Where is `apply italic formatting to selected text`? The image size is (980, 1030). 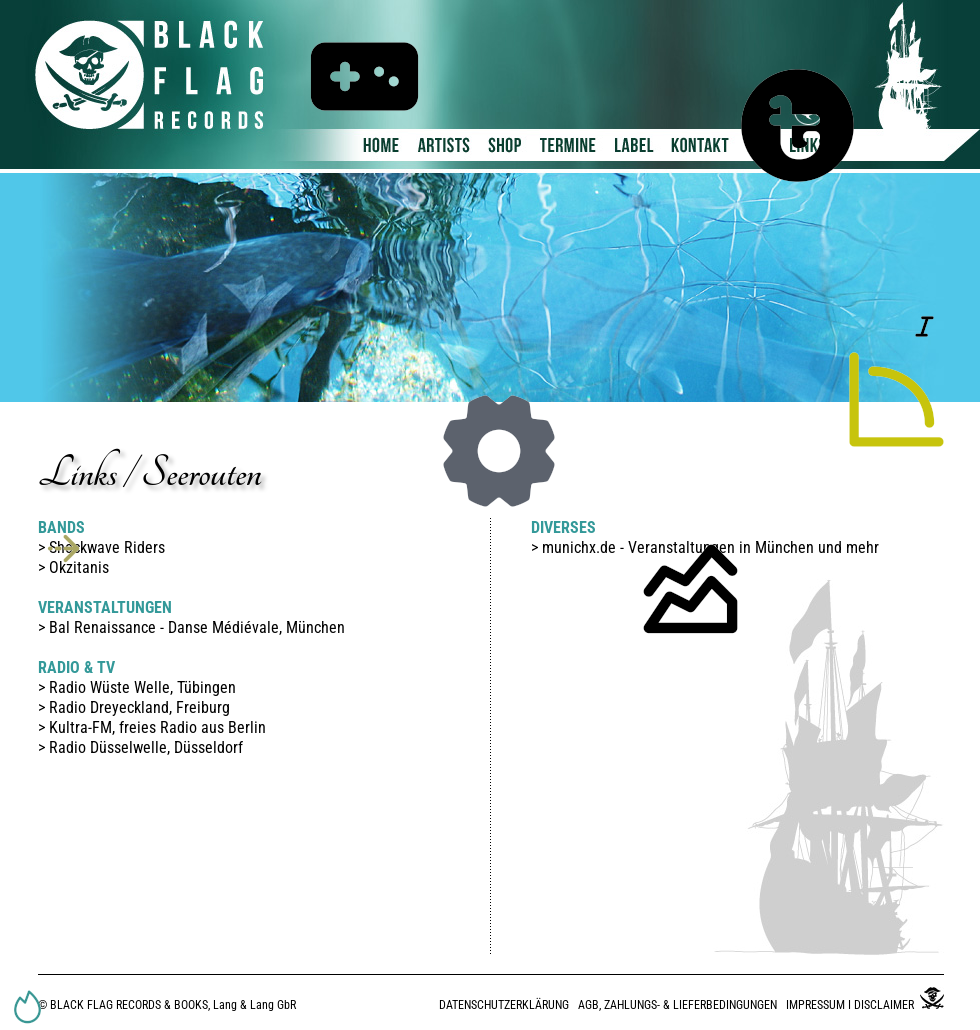
apply italic formatting to selected text is located at coordinates (924, 326).